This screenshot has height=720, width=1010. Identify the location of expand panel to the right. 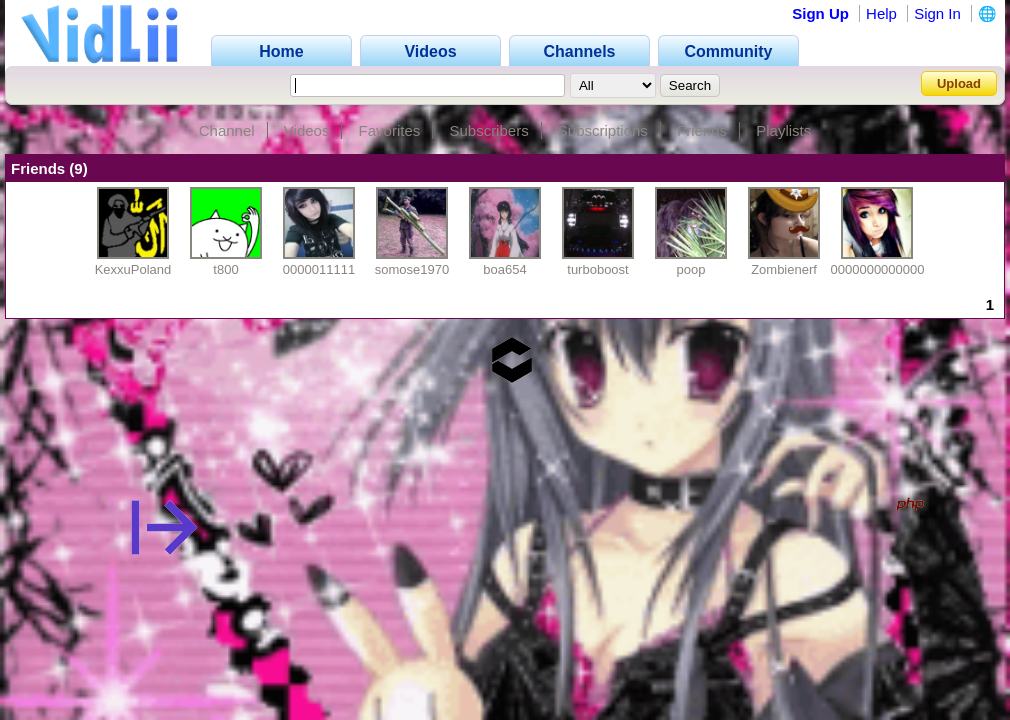
(162, 527).